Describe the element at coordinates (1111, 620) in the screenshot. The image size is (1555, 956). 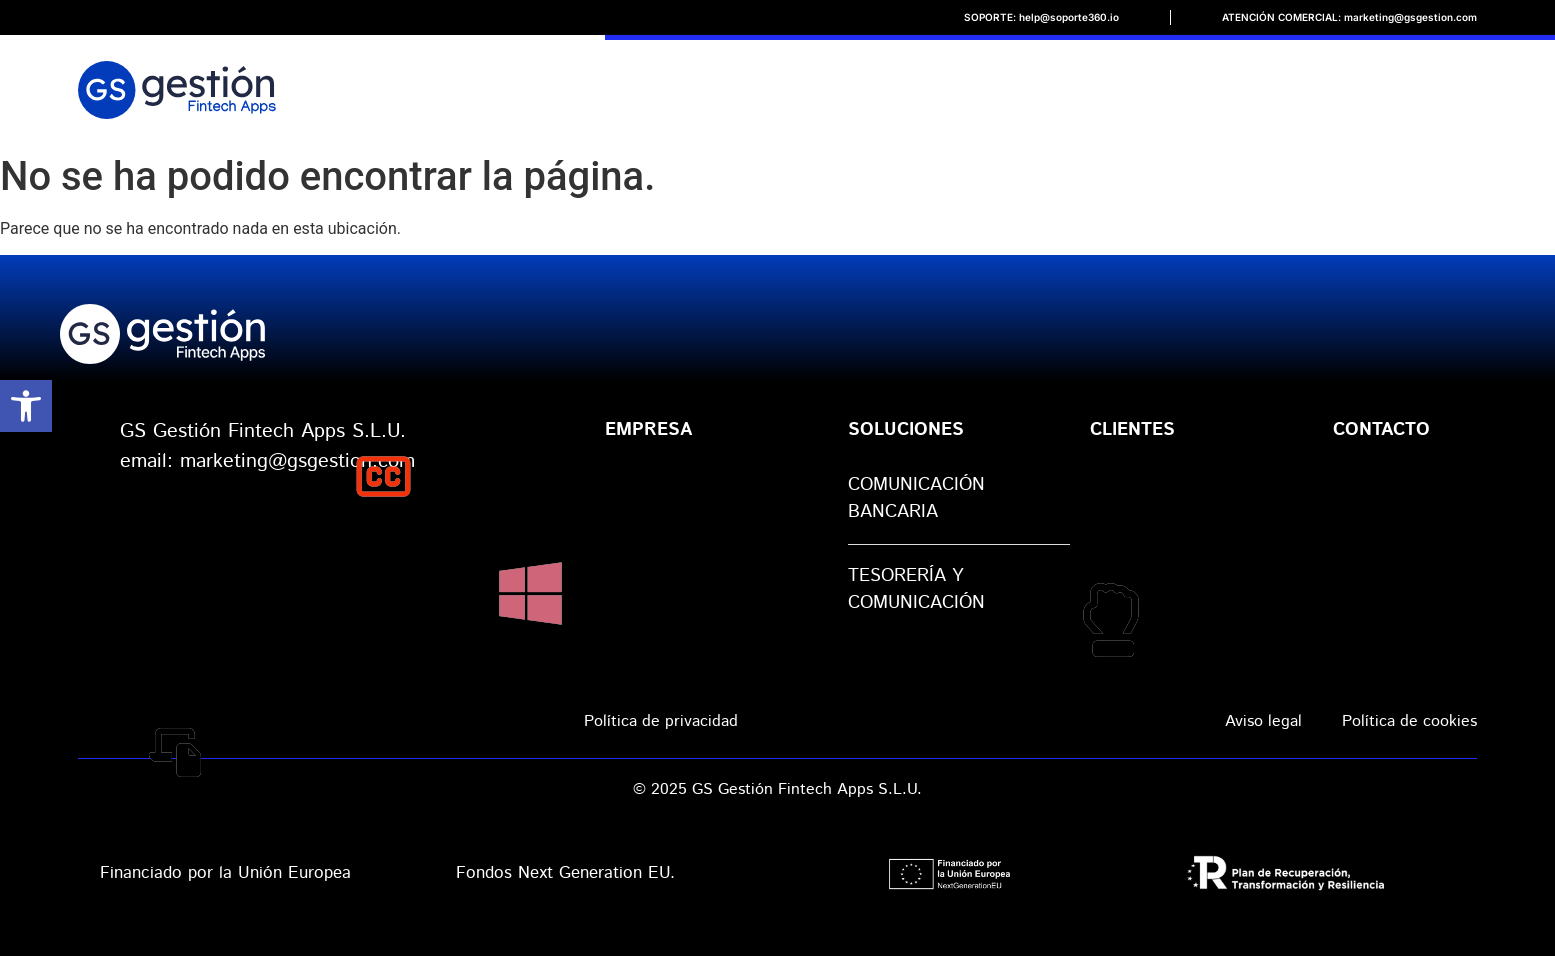
I see `indicate a fist bump or greeting gesture` at that location.